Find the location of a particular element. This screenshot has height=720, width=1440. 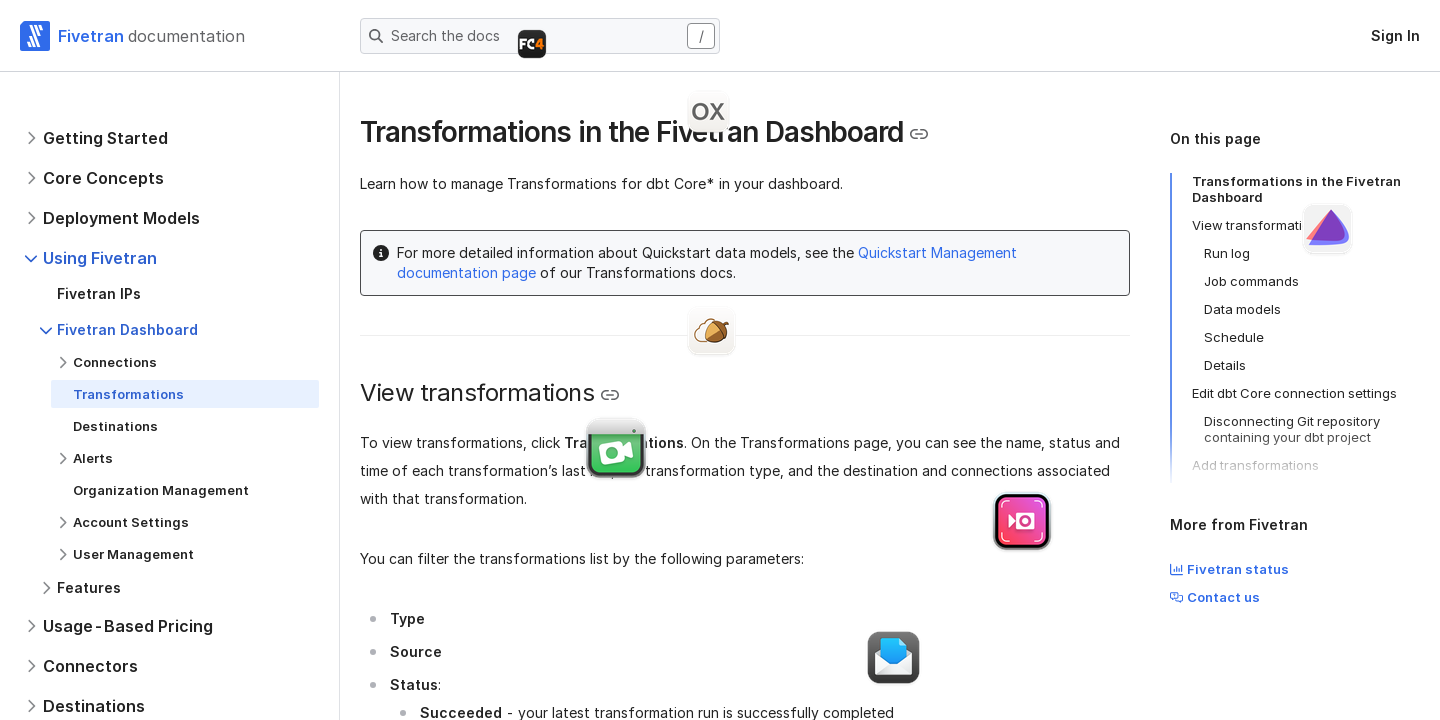

open green recorder app for screen recording is located at coordinates (616, 448).